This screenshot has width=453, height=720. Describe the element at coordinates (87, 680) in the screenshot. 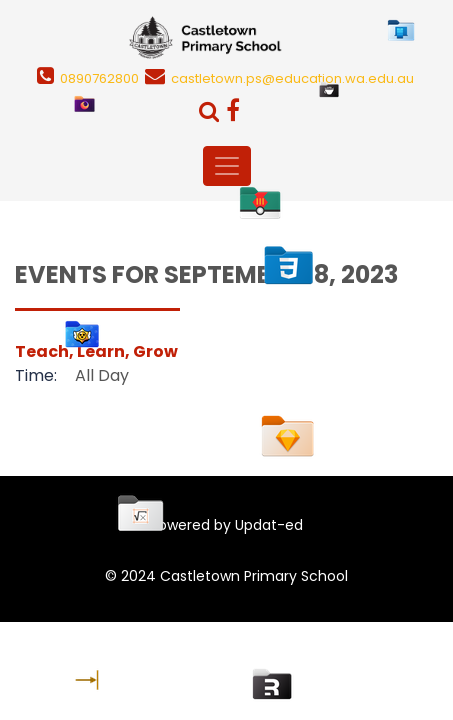

I see `skip to the last item in a list or queue` at that location.